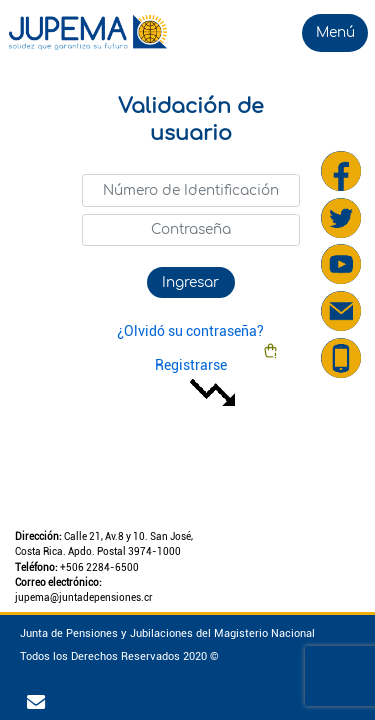 The image size is (375, 720). Describe the element at coordinates (212, 392) in the screenshot. I see `indicates a downward trend in data or metrics` at that location.